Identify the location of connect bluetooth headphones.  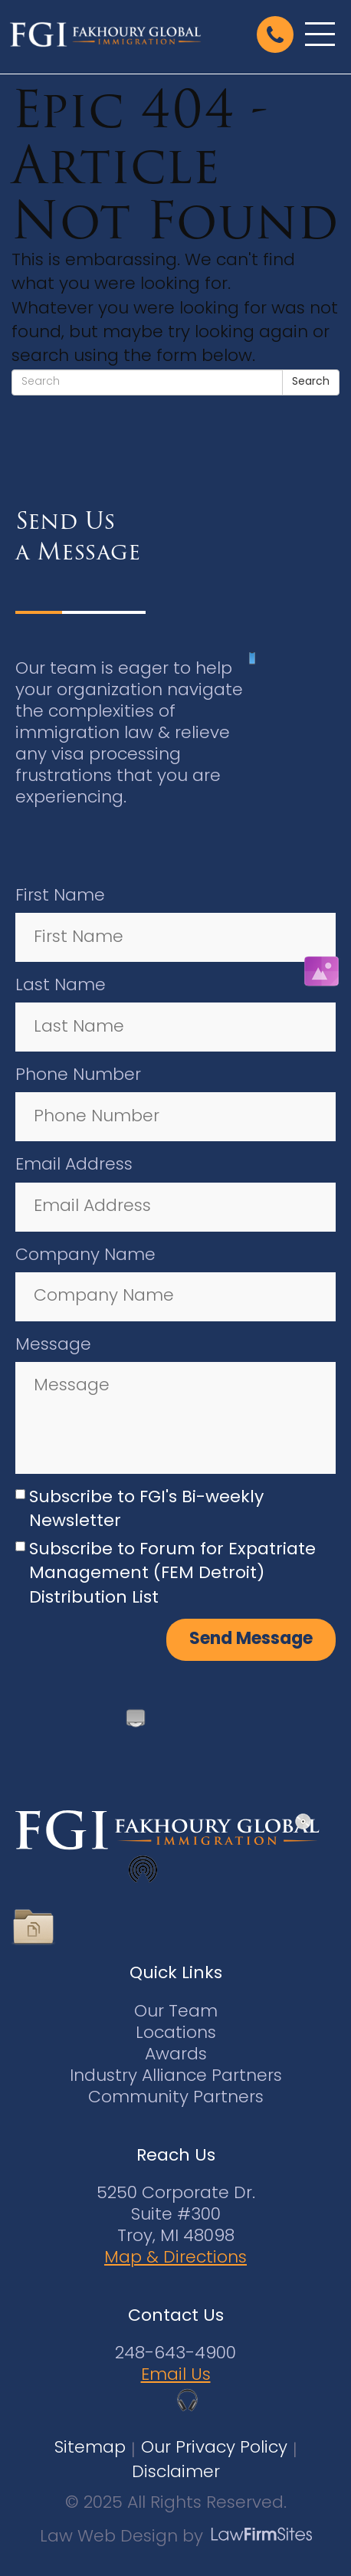
(187, 2400).